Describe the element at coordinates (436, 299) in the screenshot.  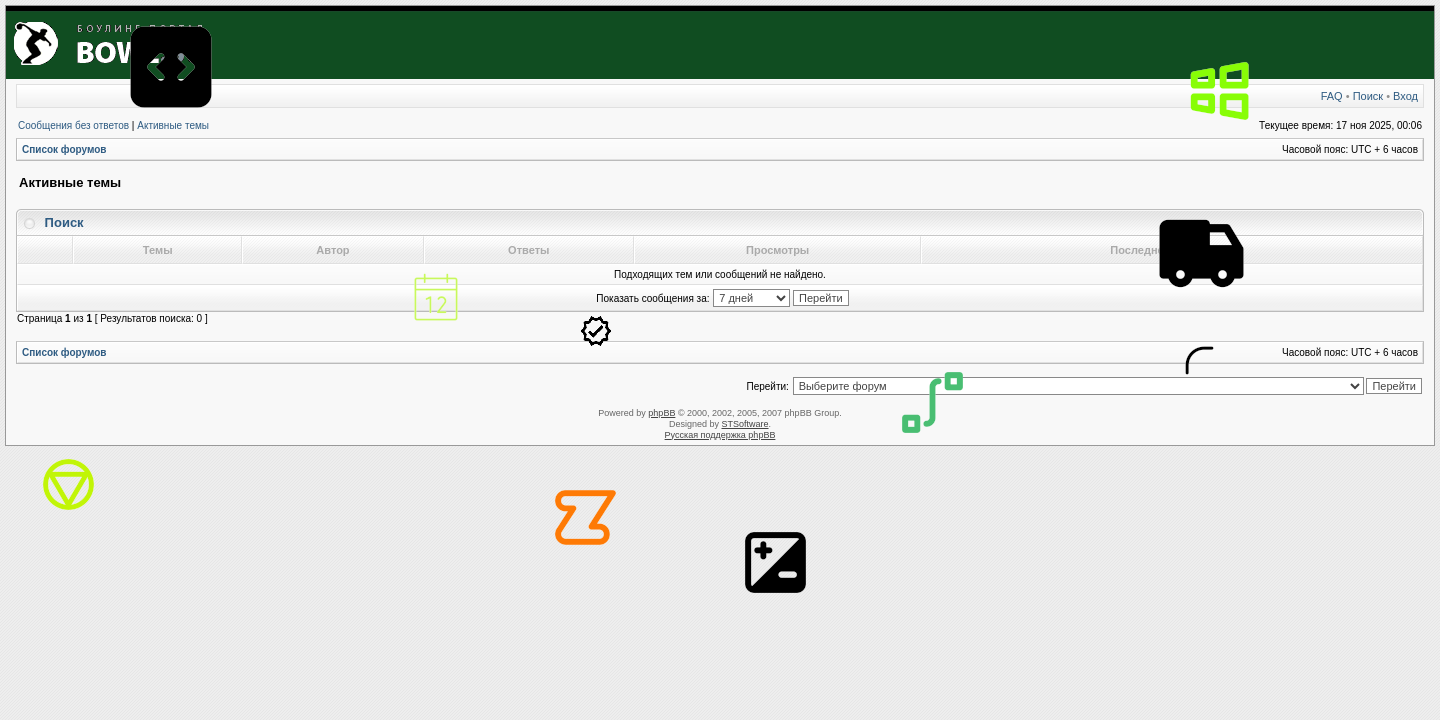
I see `view calendar or schedule` at that location.